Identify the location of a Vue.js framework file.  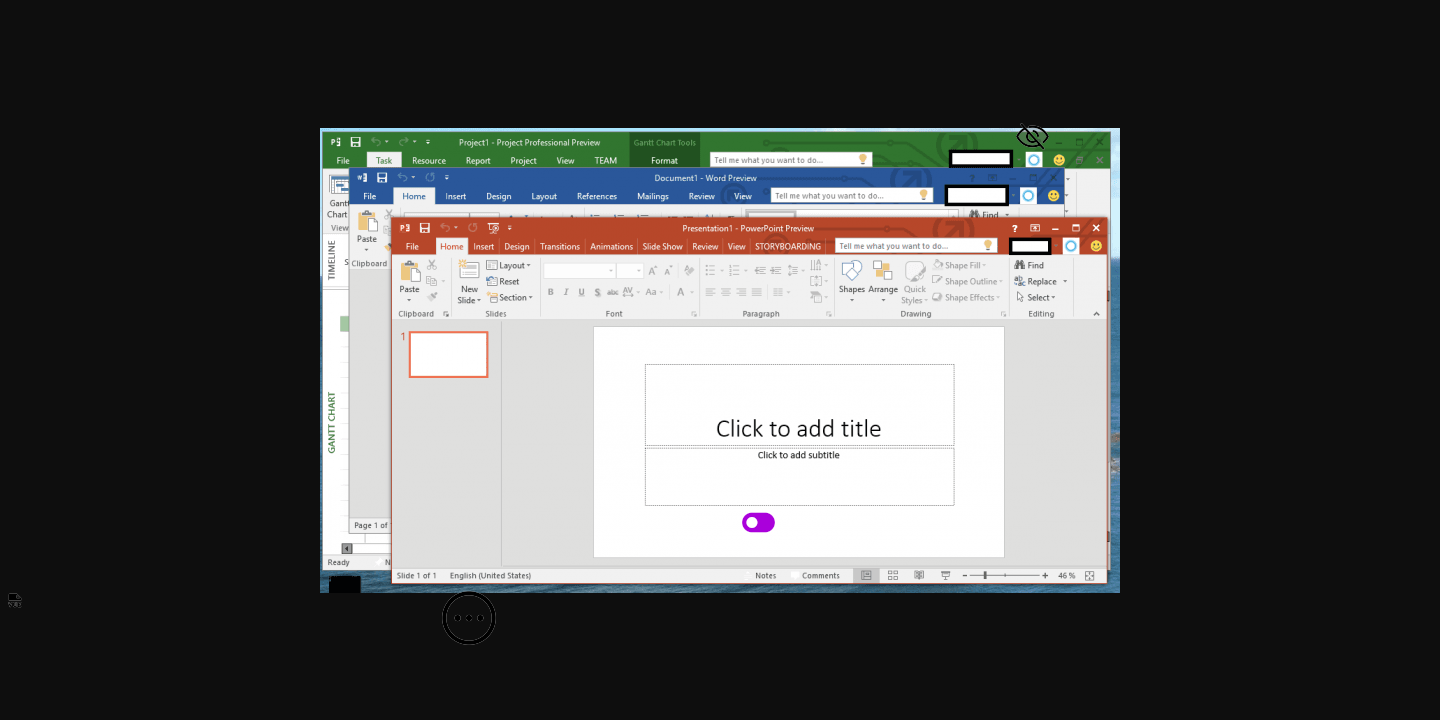
(15, 601).